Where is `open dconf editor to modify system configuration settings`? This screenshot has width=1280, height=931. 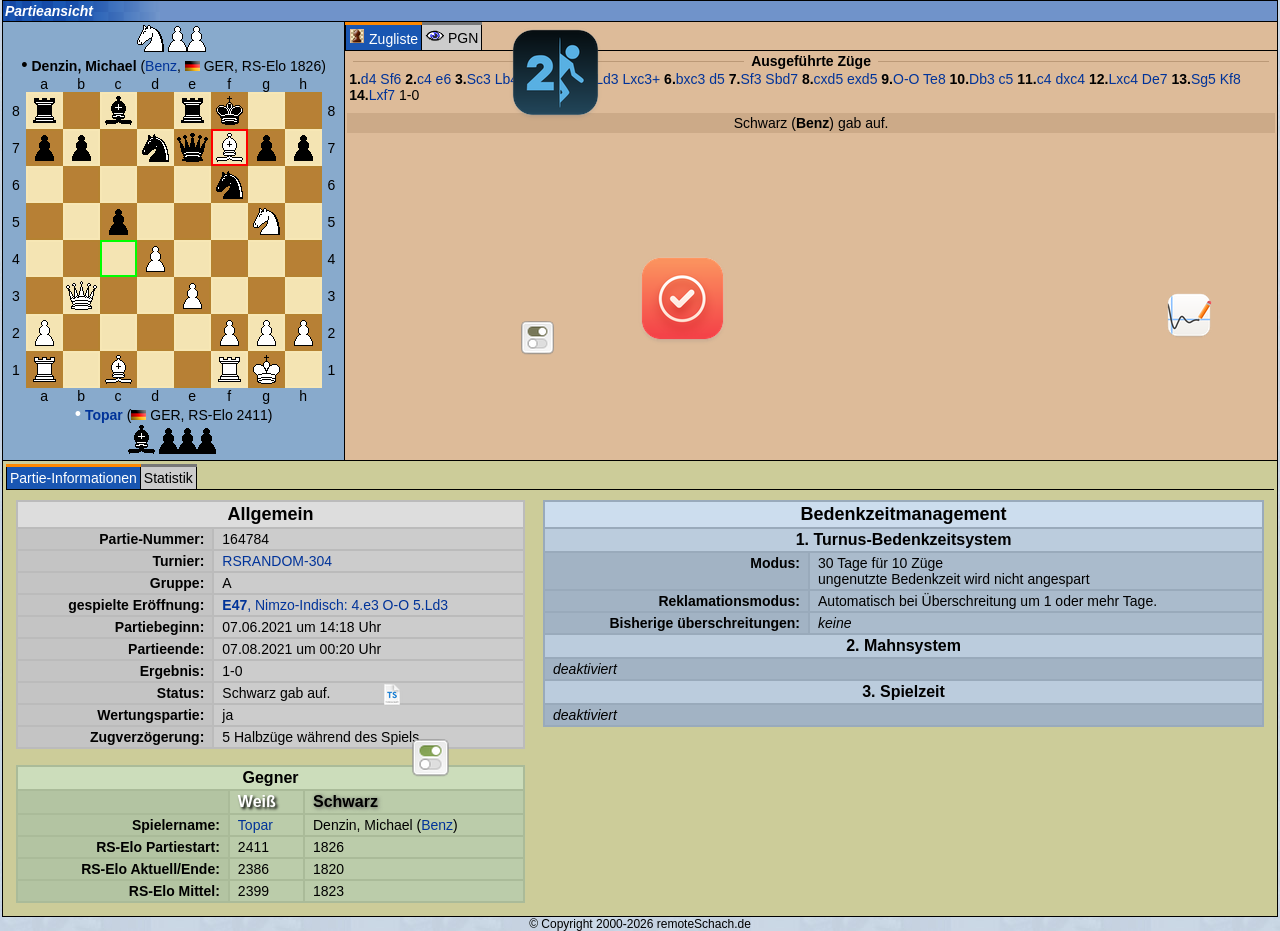 open dconf editor to modify system configuration settings is located at coordinates (682, 298).